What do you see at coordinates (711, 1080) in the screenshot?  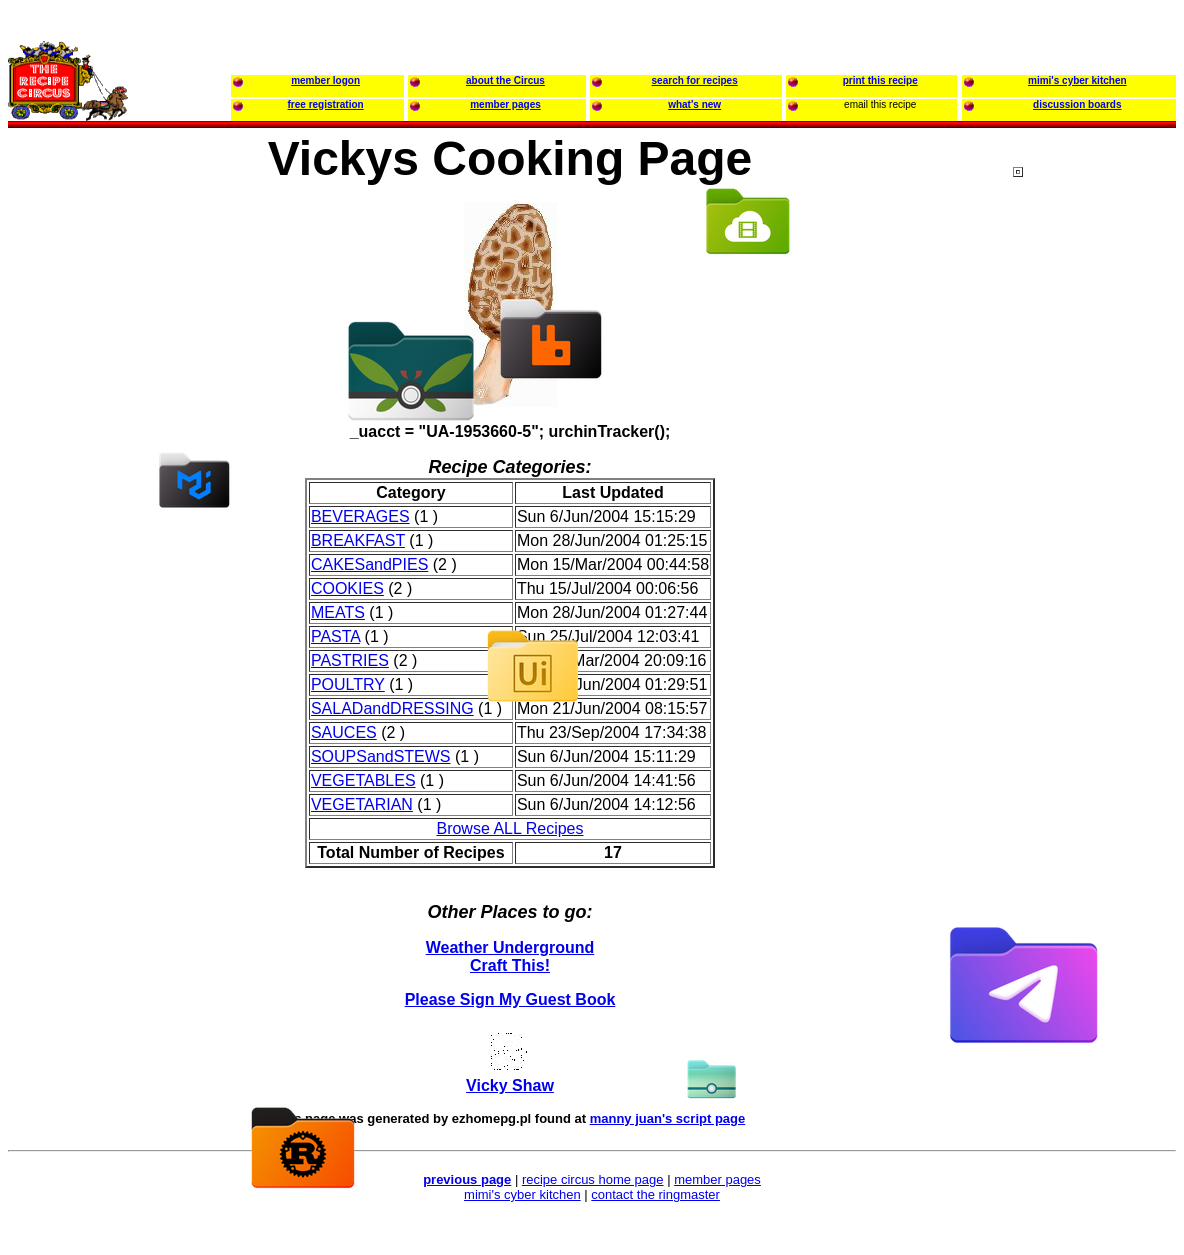 I see `open folder containing pokémon game files` at bounding box center [711, 1080].